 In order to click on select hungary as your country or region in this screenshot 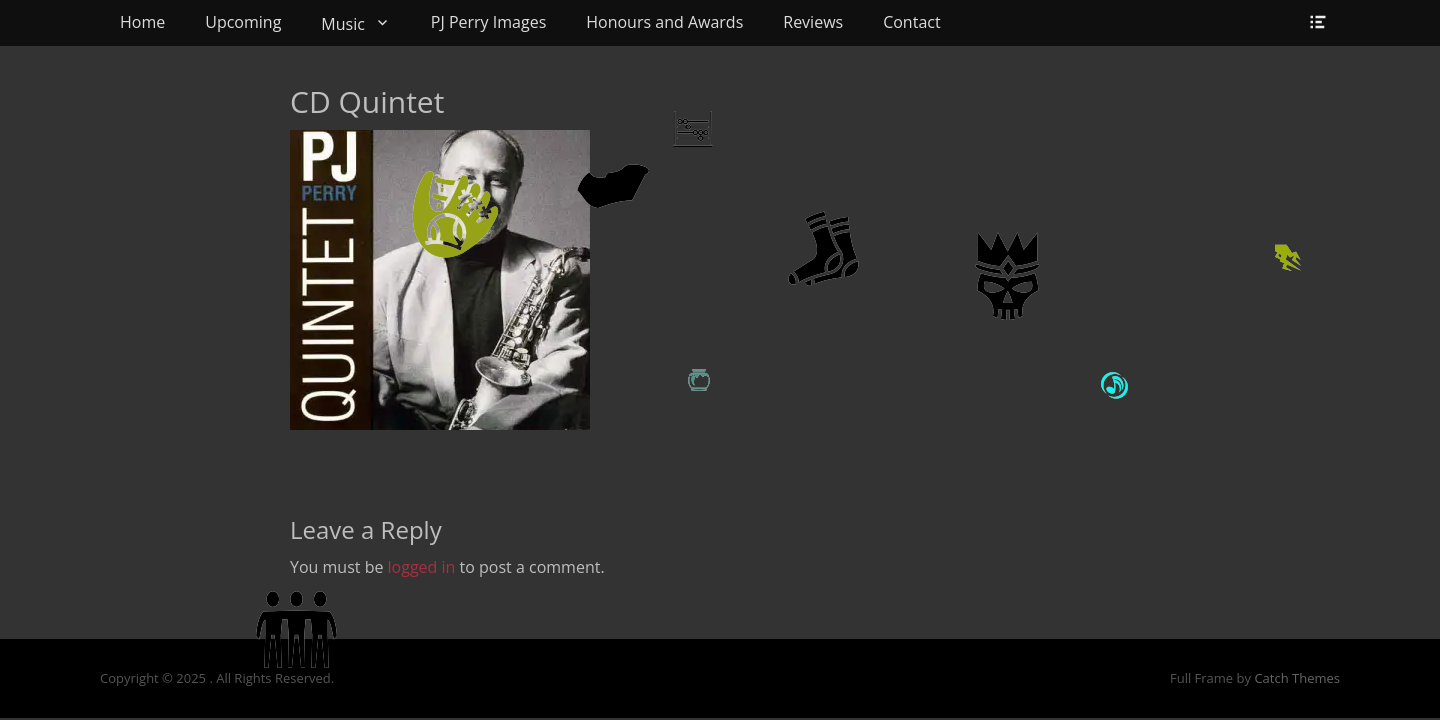, I will do `click(613, 186)`.